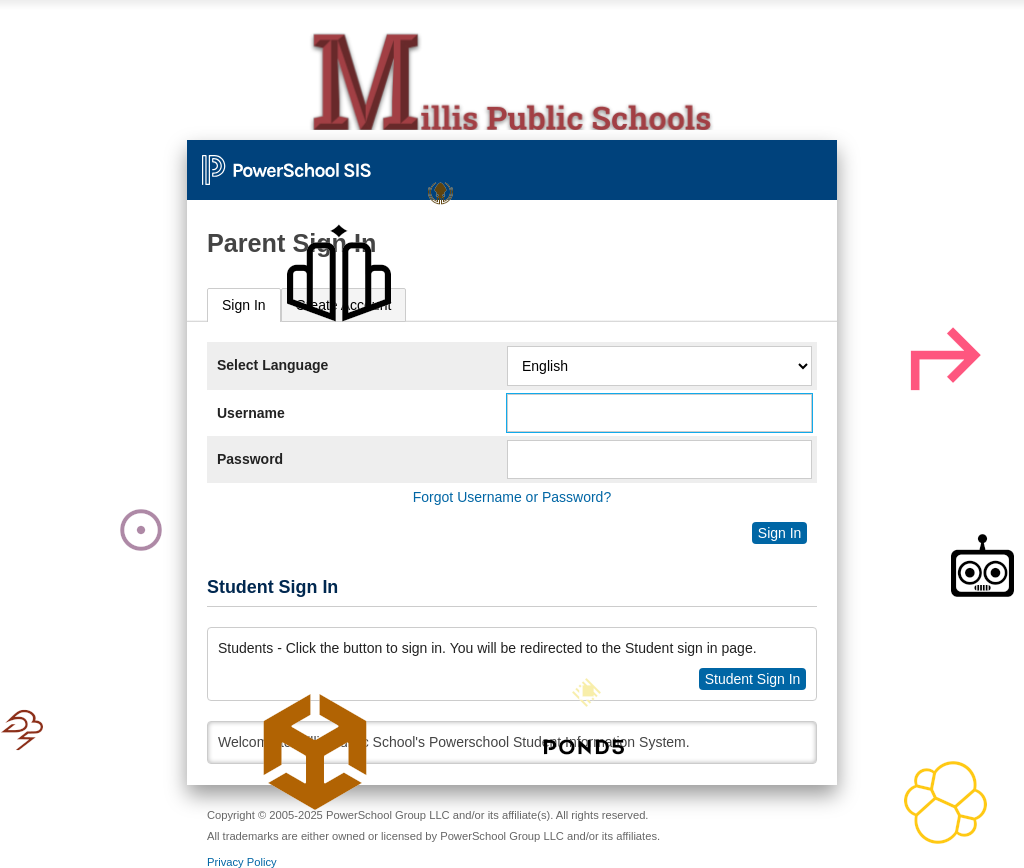 This screenshot has width=1024, height=868. What do you see at coordinates (982, 565) in the screenshot?
I see `probot automation service logo` at bounding box center [982, 565].